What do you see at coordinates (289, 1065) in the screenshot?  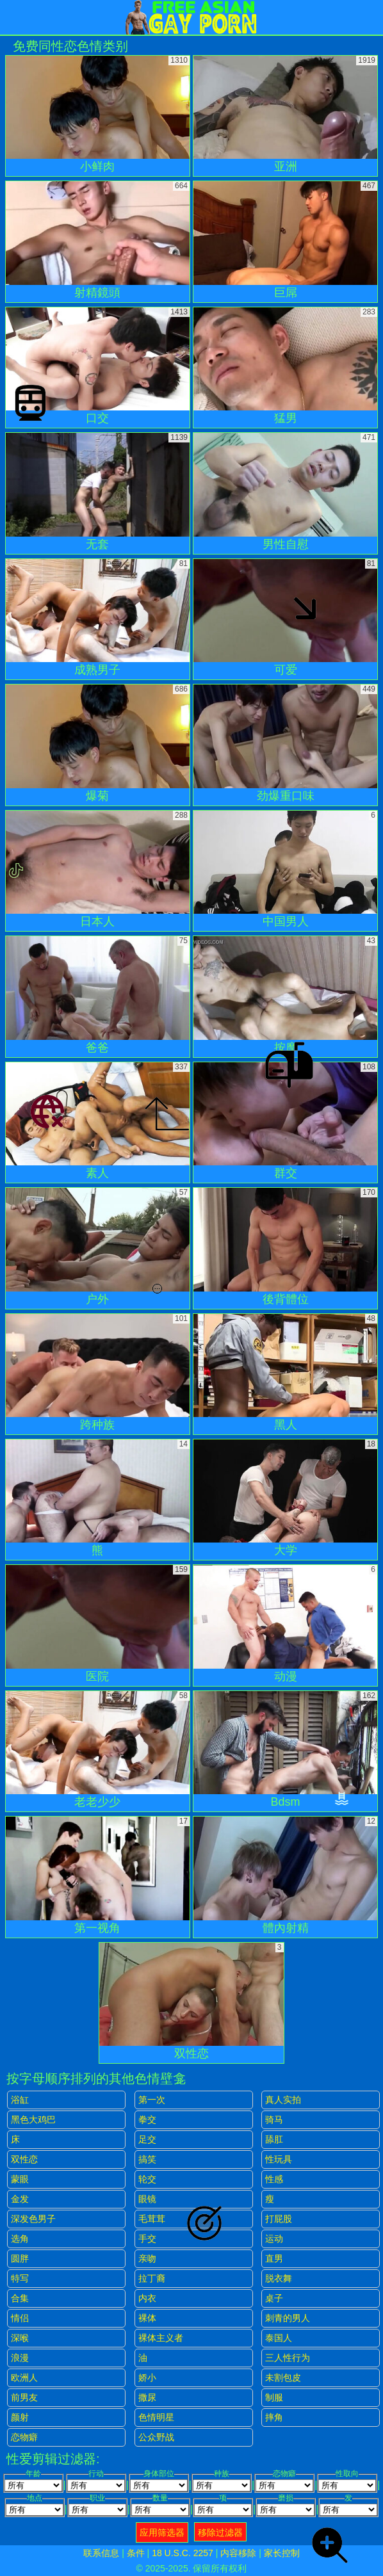 I see `access your mailbox or inbox` at bounding box center [289, 1065].